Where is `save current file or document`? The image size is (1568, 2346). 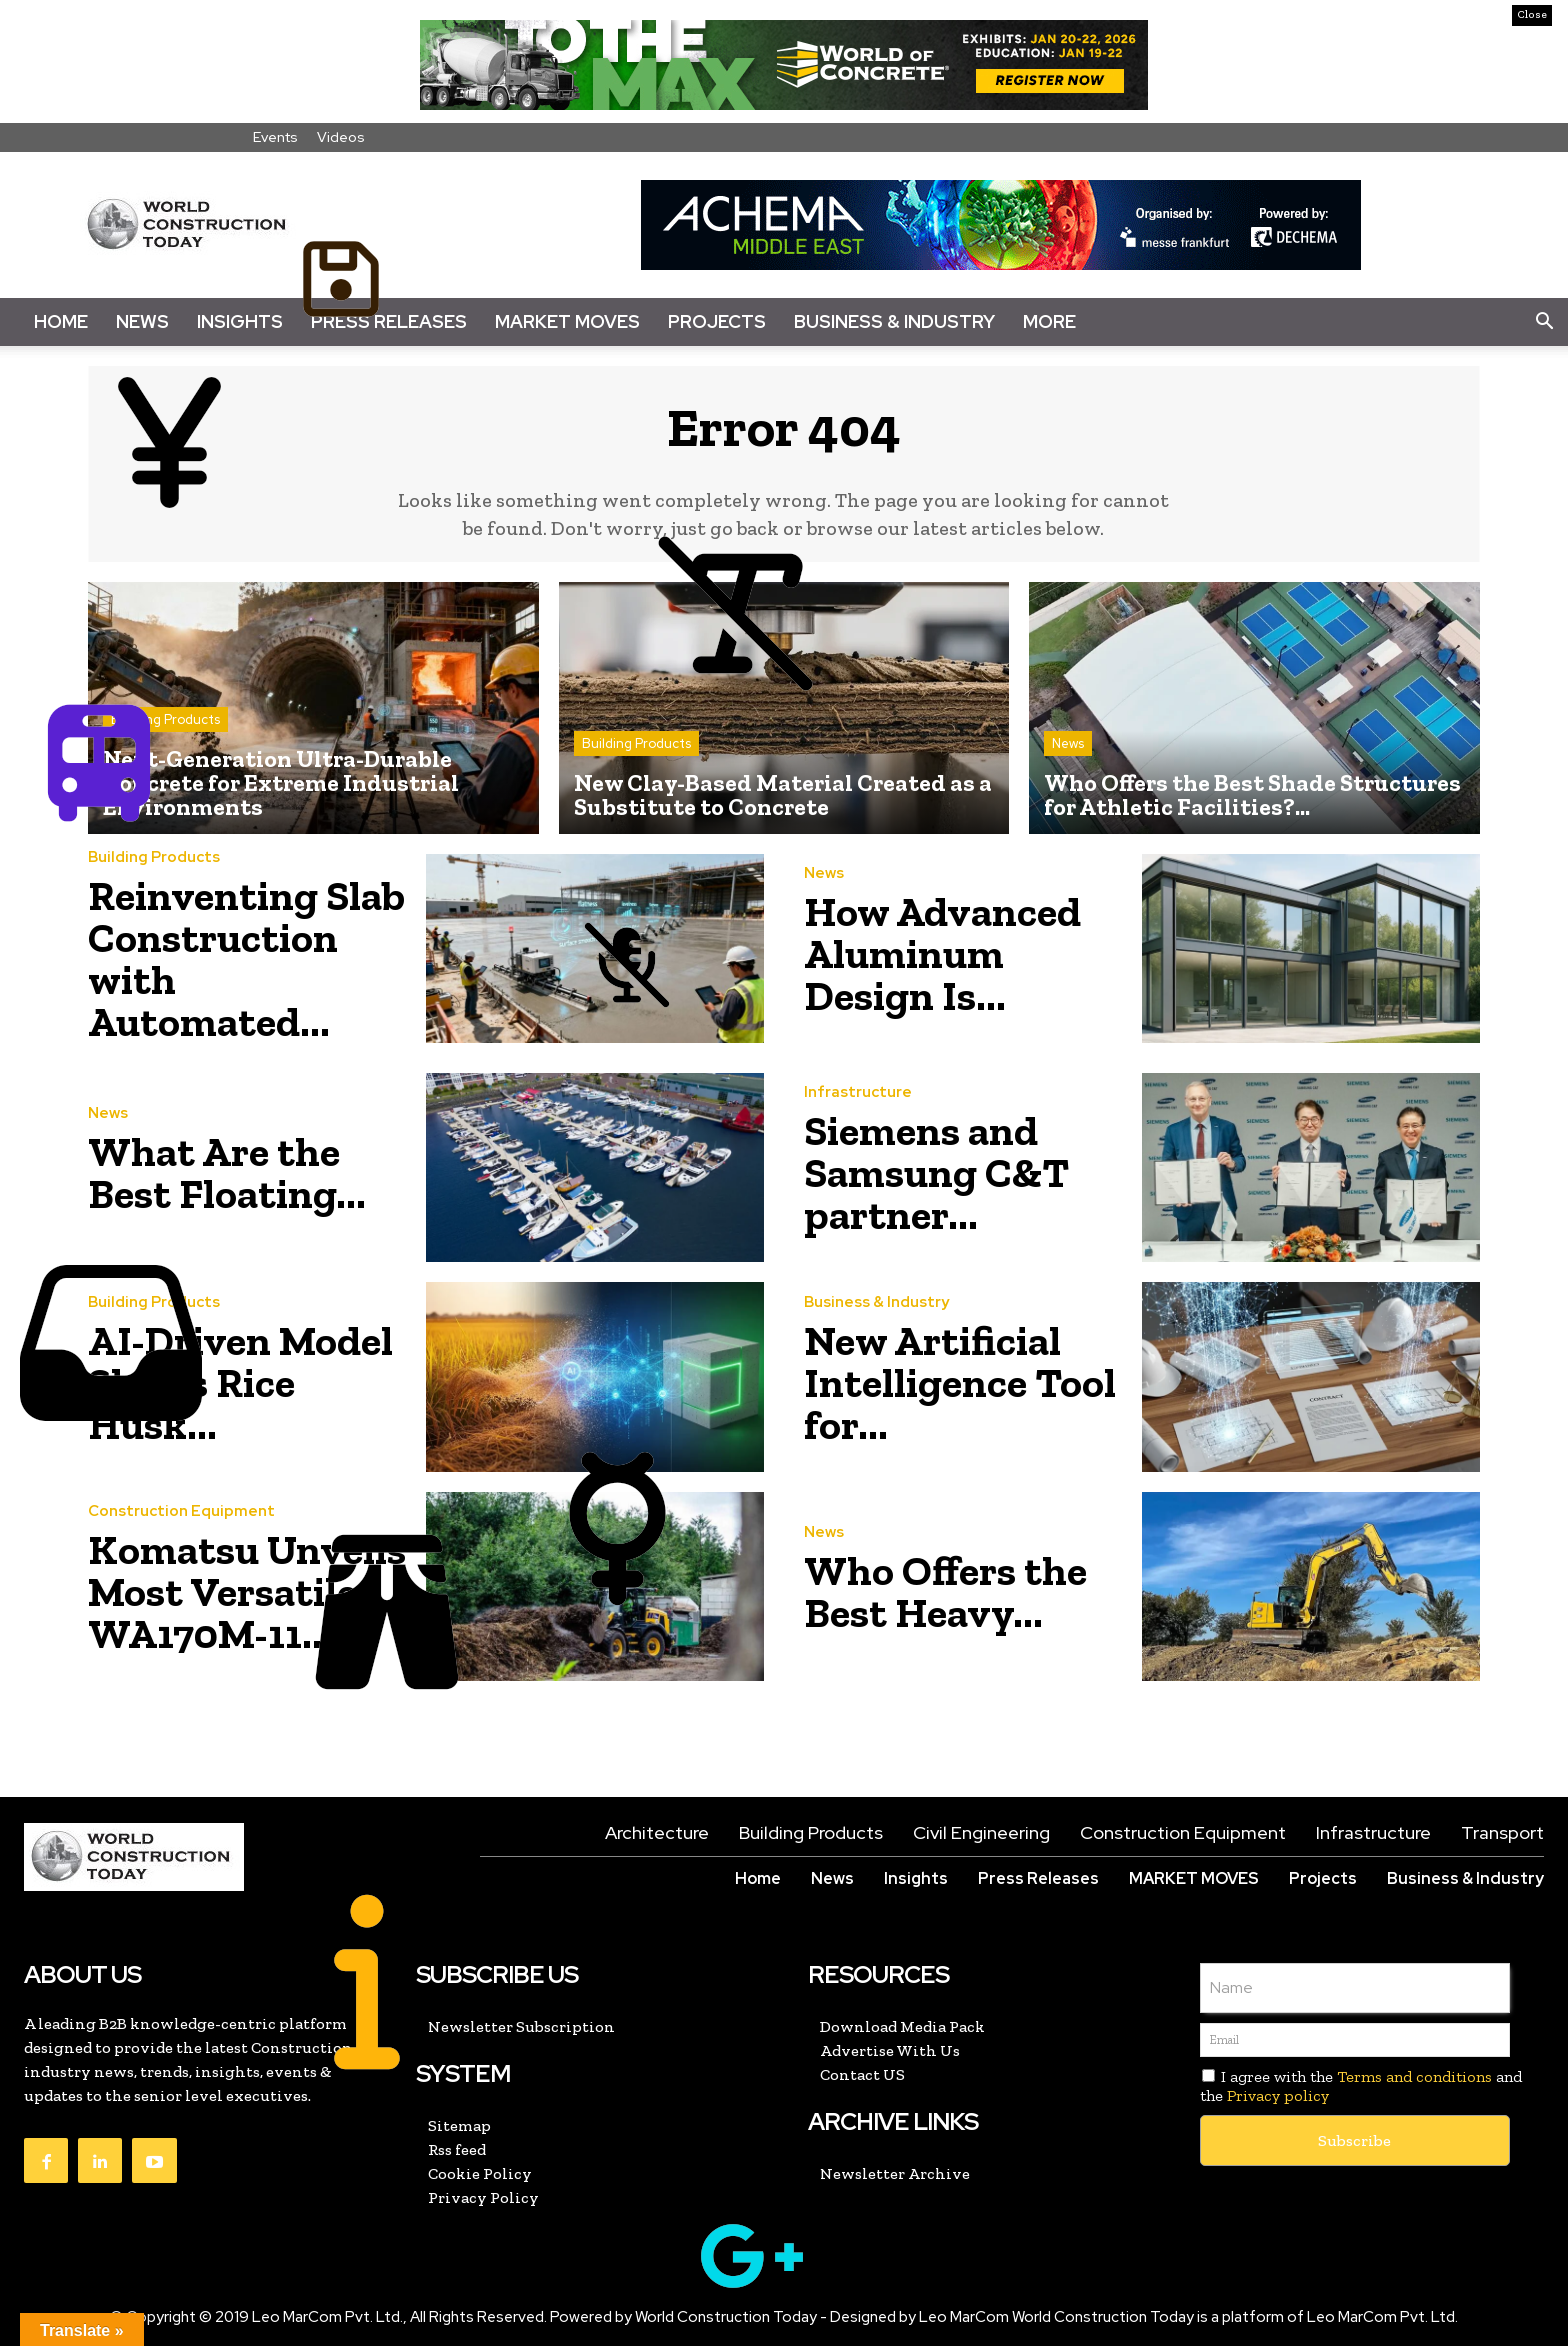 save current file or document is located at coordinates (341, 279).